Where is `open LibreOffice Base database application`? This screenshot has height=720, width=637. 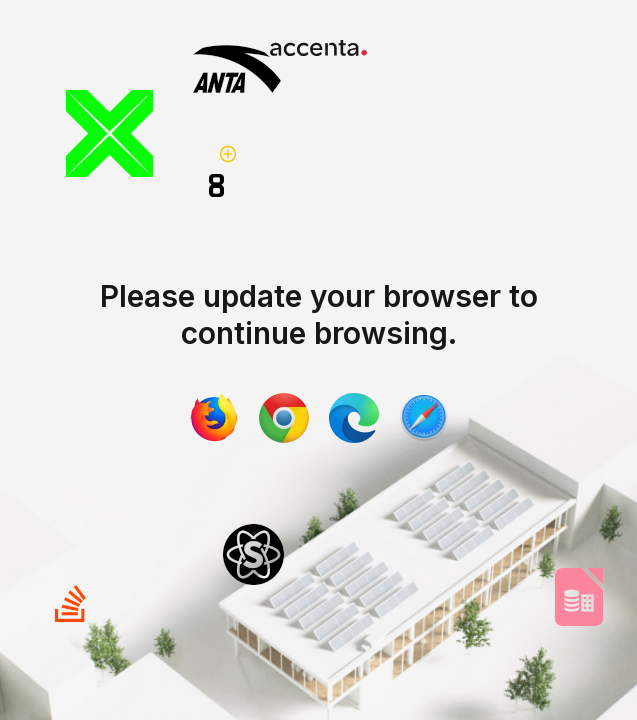 open LibreOffice Base database application is located at coordinates (579, 597).